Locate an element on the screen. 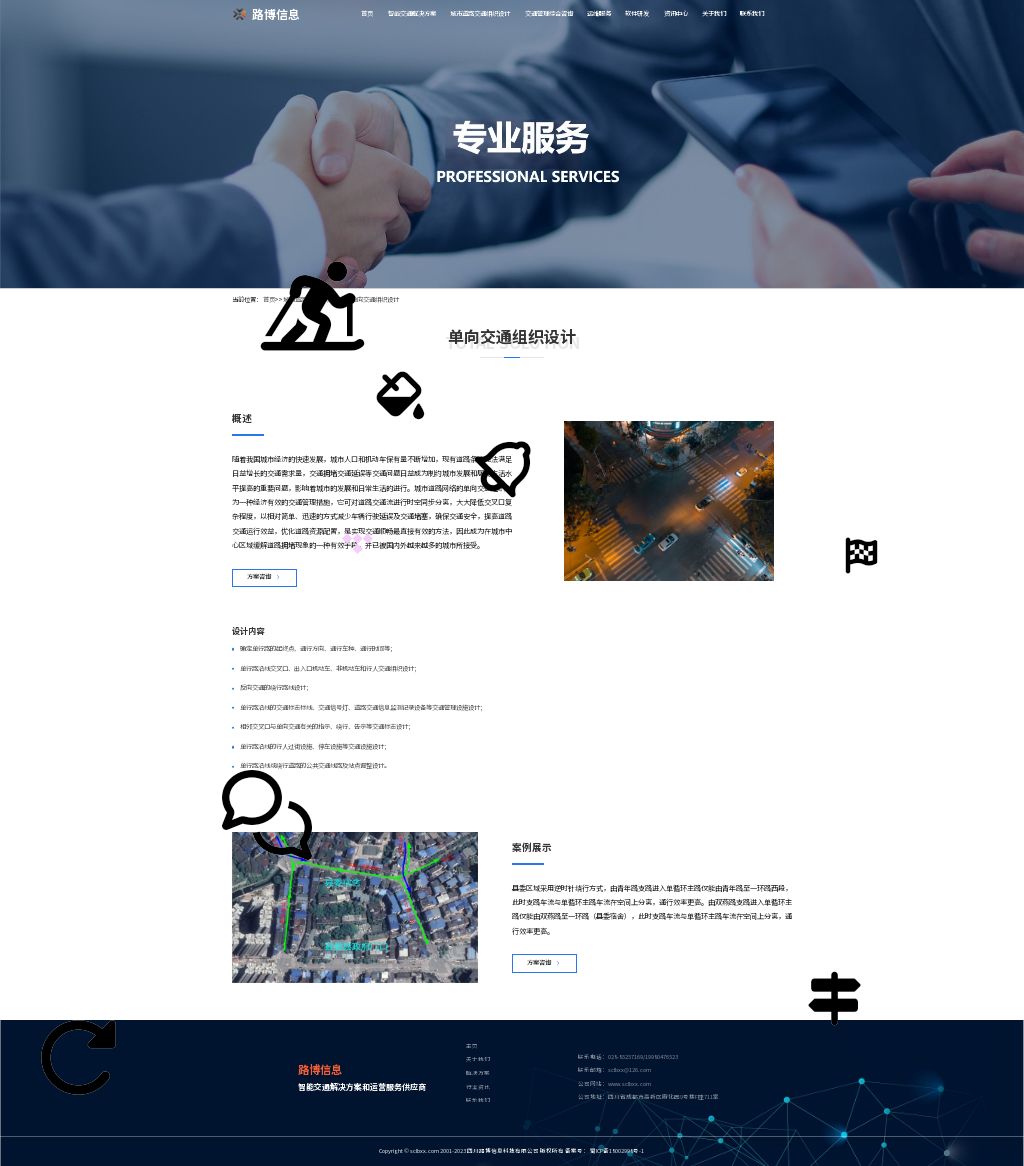 This screenshot has height=1166, width=1024. fill an area with color is located at coordinates (399, 394).